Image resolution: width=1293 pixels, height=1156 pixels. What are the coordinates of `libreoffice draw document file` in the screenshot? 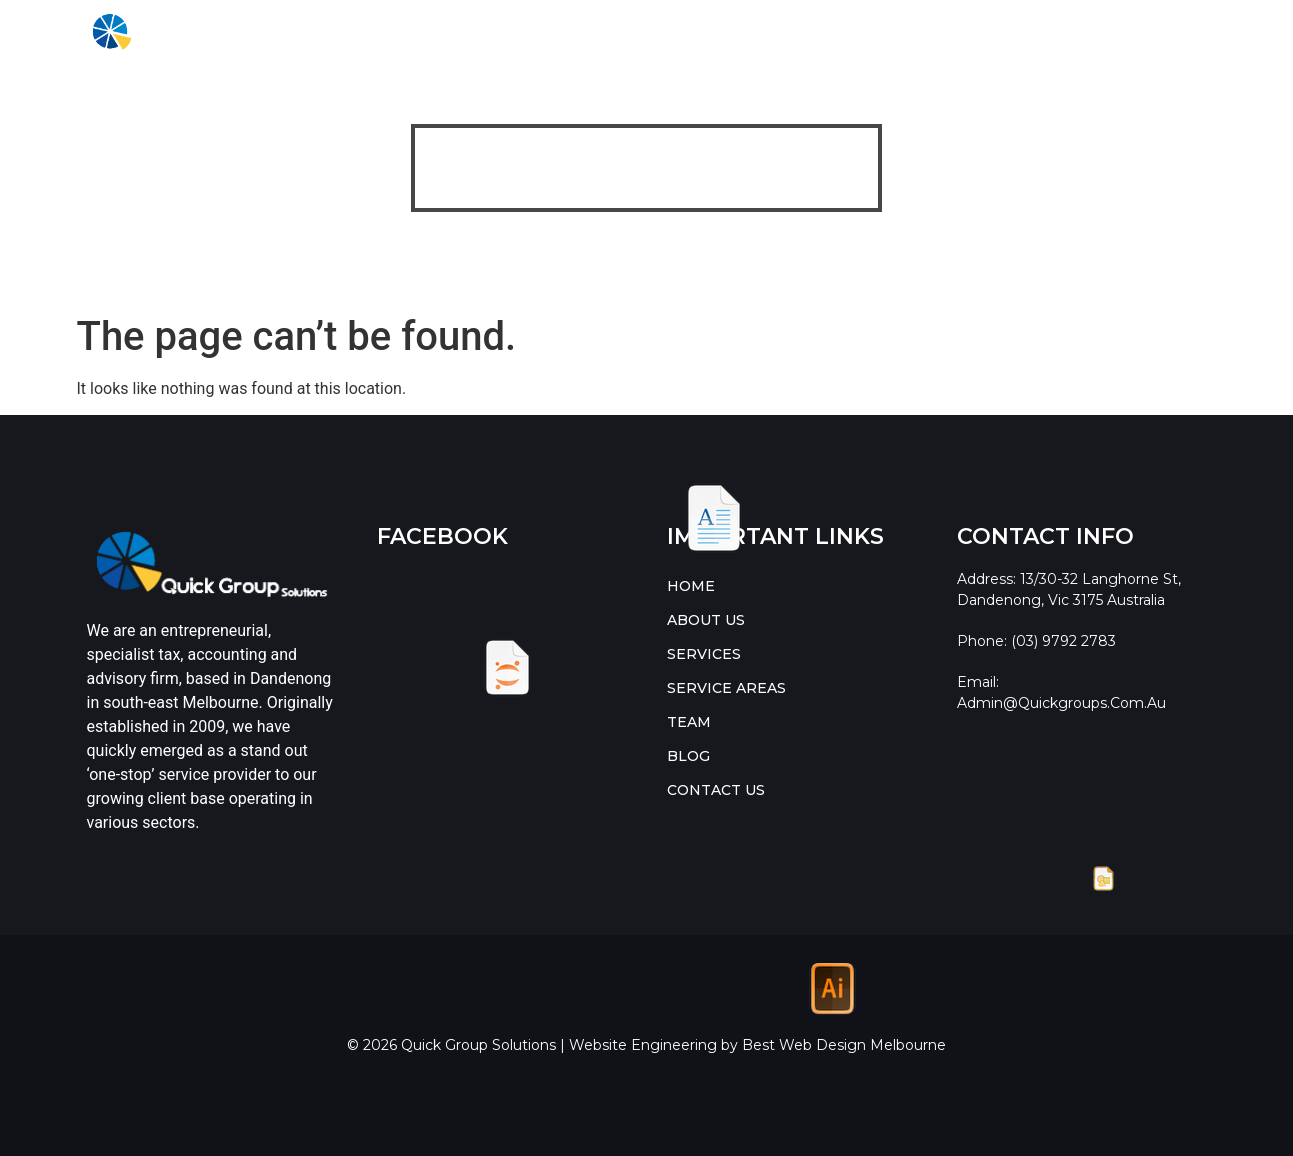 It's located at (1103, 878).